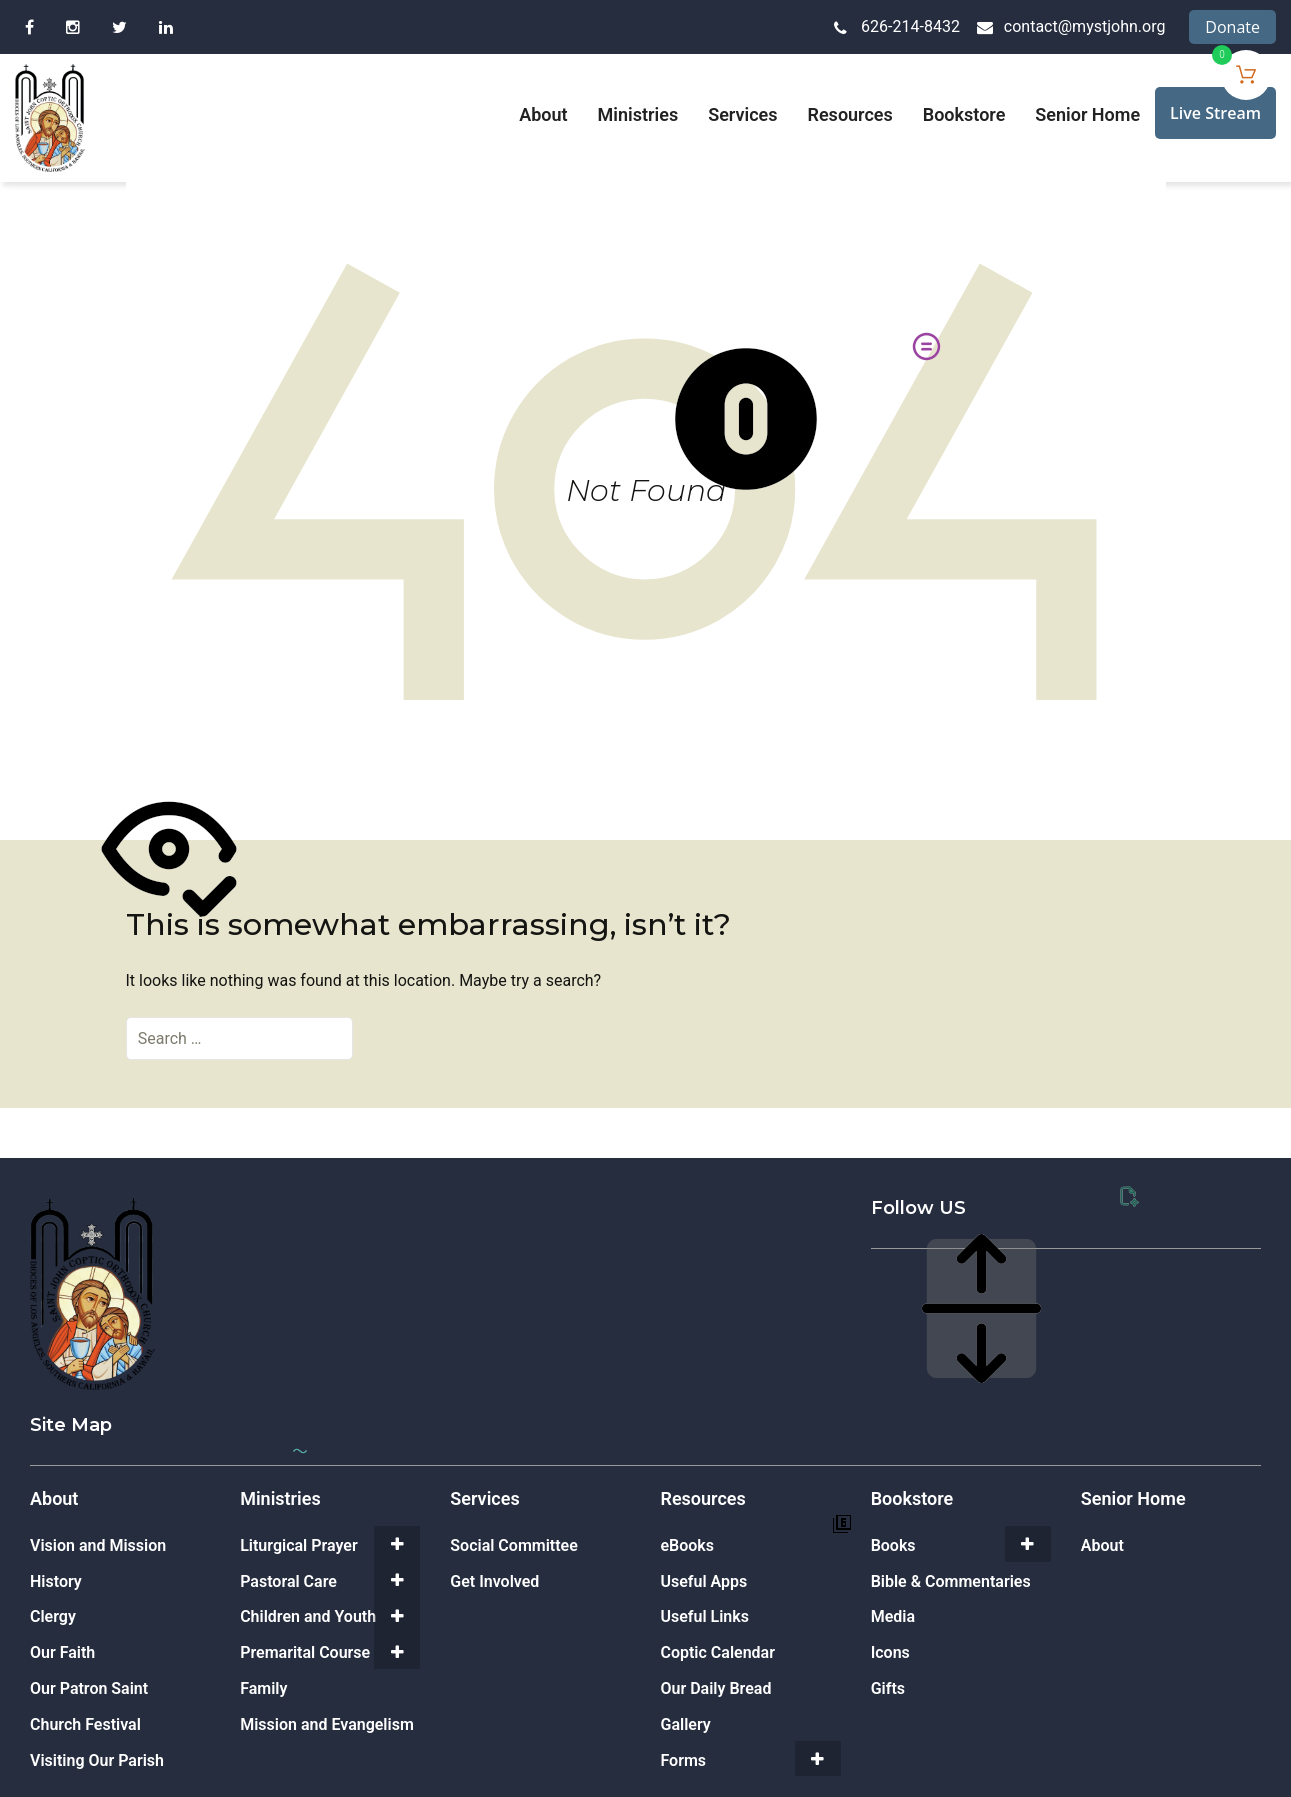 This screenshot has width=1291, height=1797. I want to click on indicates 6 items selected or filtered, so click(842, 1524).